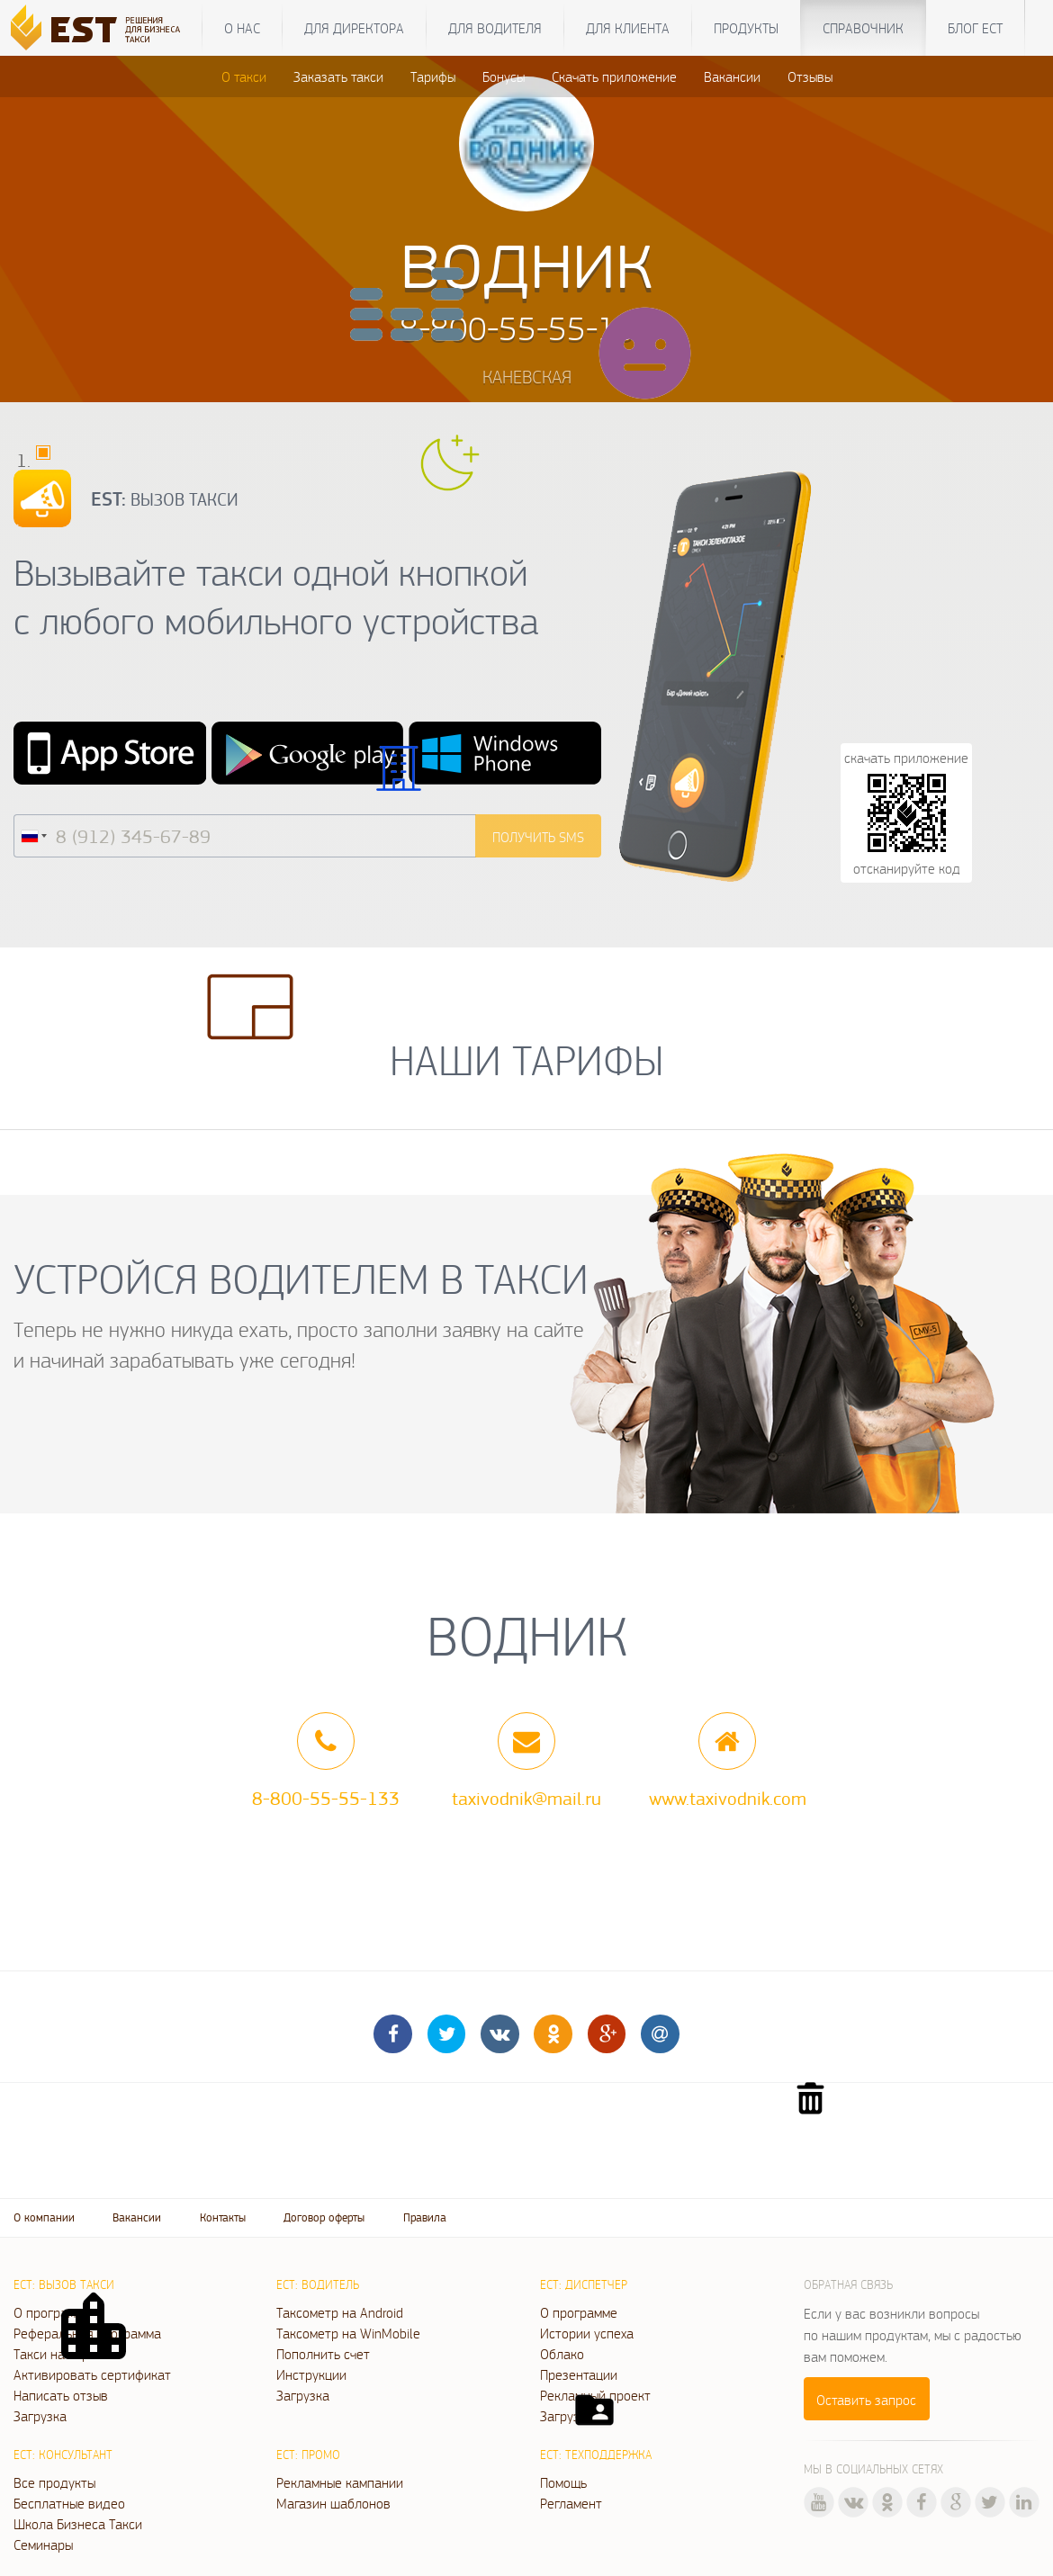 Image resolution: width=1053 pixels, height=2576 pixels. Describe the element at coordinates (594, 2410) in the screenshot. I see `open a shared folder` at that location.